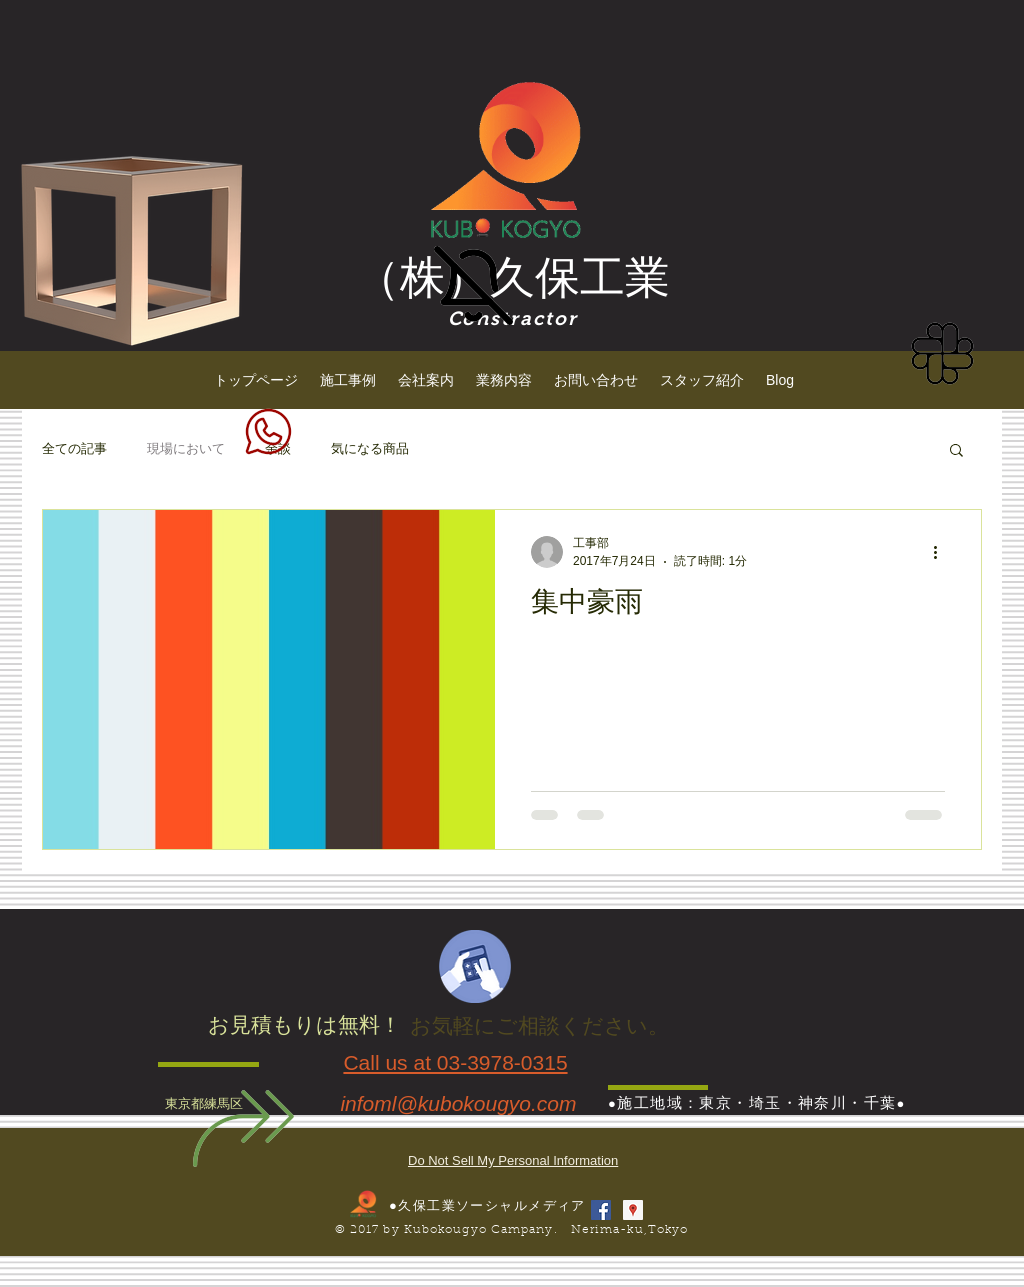 The height and width of the screenshot is (1287, 1024). Describe the element at coordinates (243, 1128) in the screenshot. I see `forward or share content multiple times` at that location.